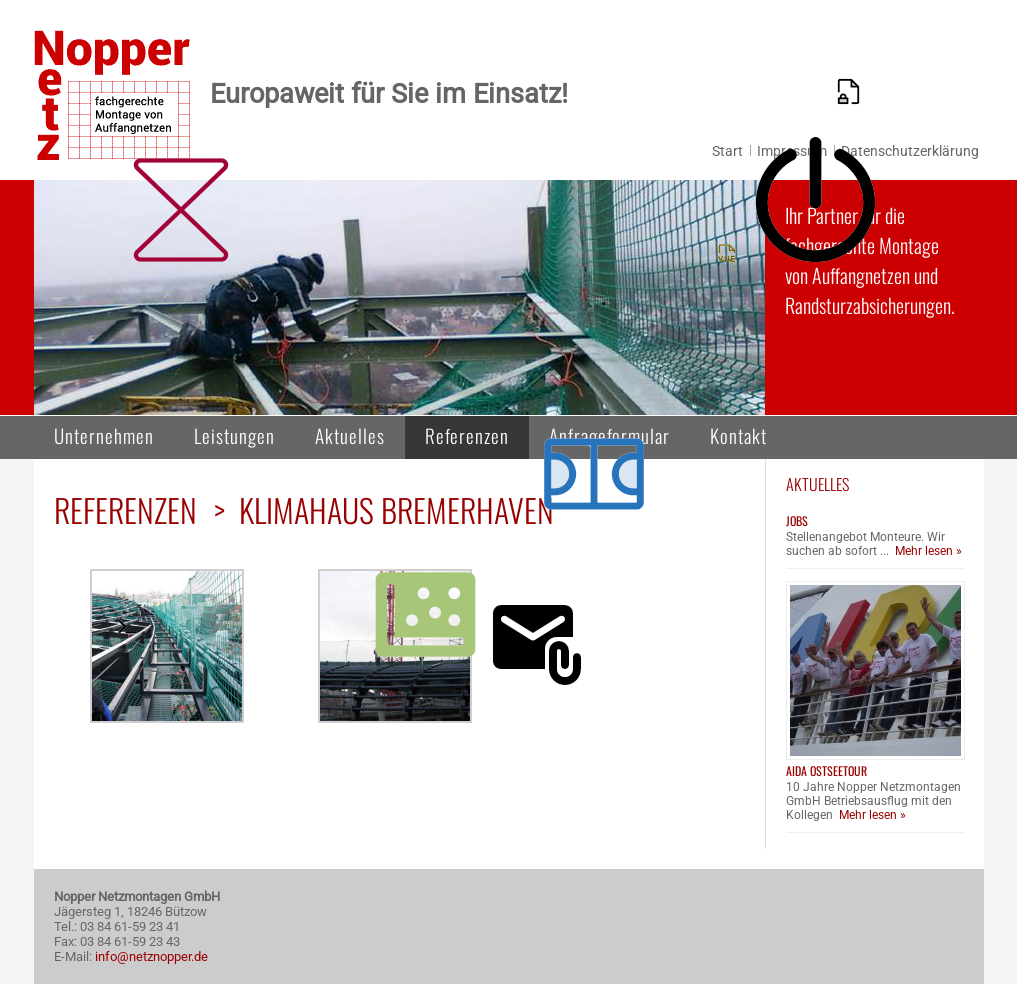 The height and width of the screenshot is (984, 1017). Describe the element at coordinates (848, 91) in the screenshot. I see `a locked or encrypted file` at that location.